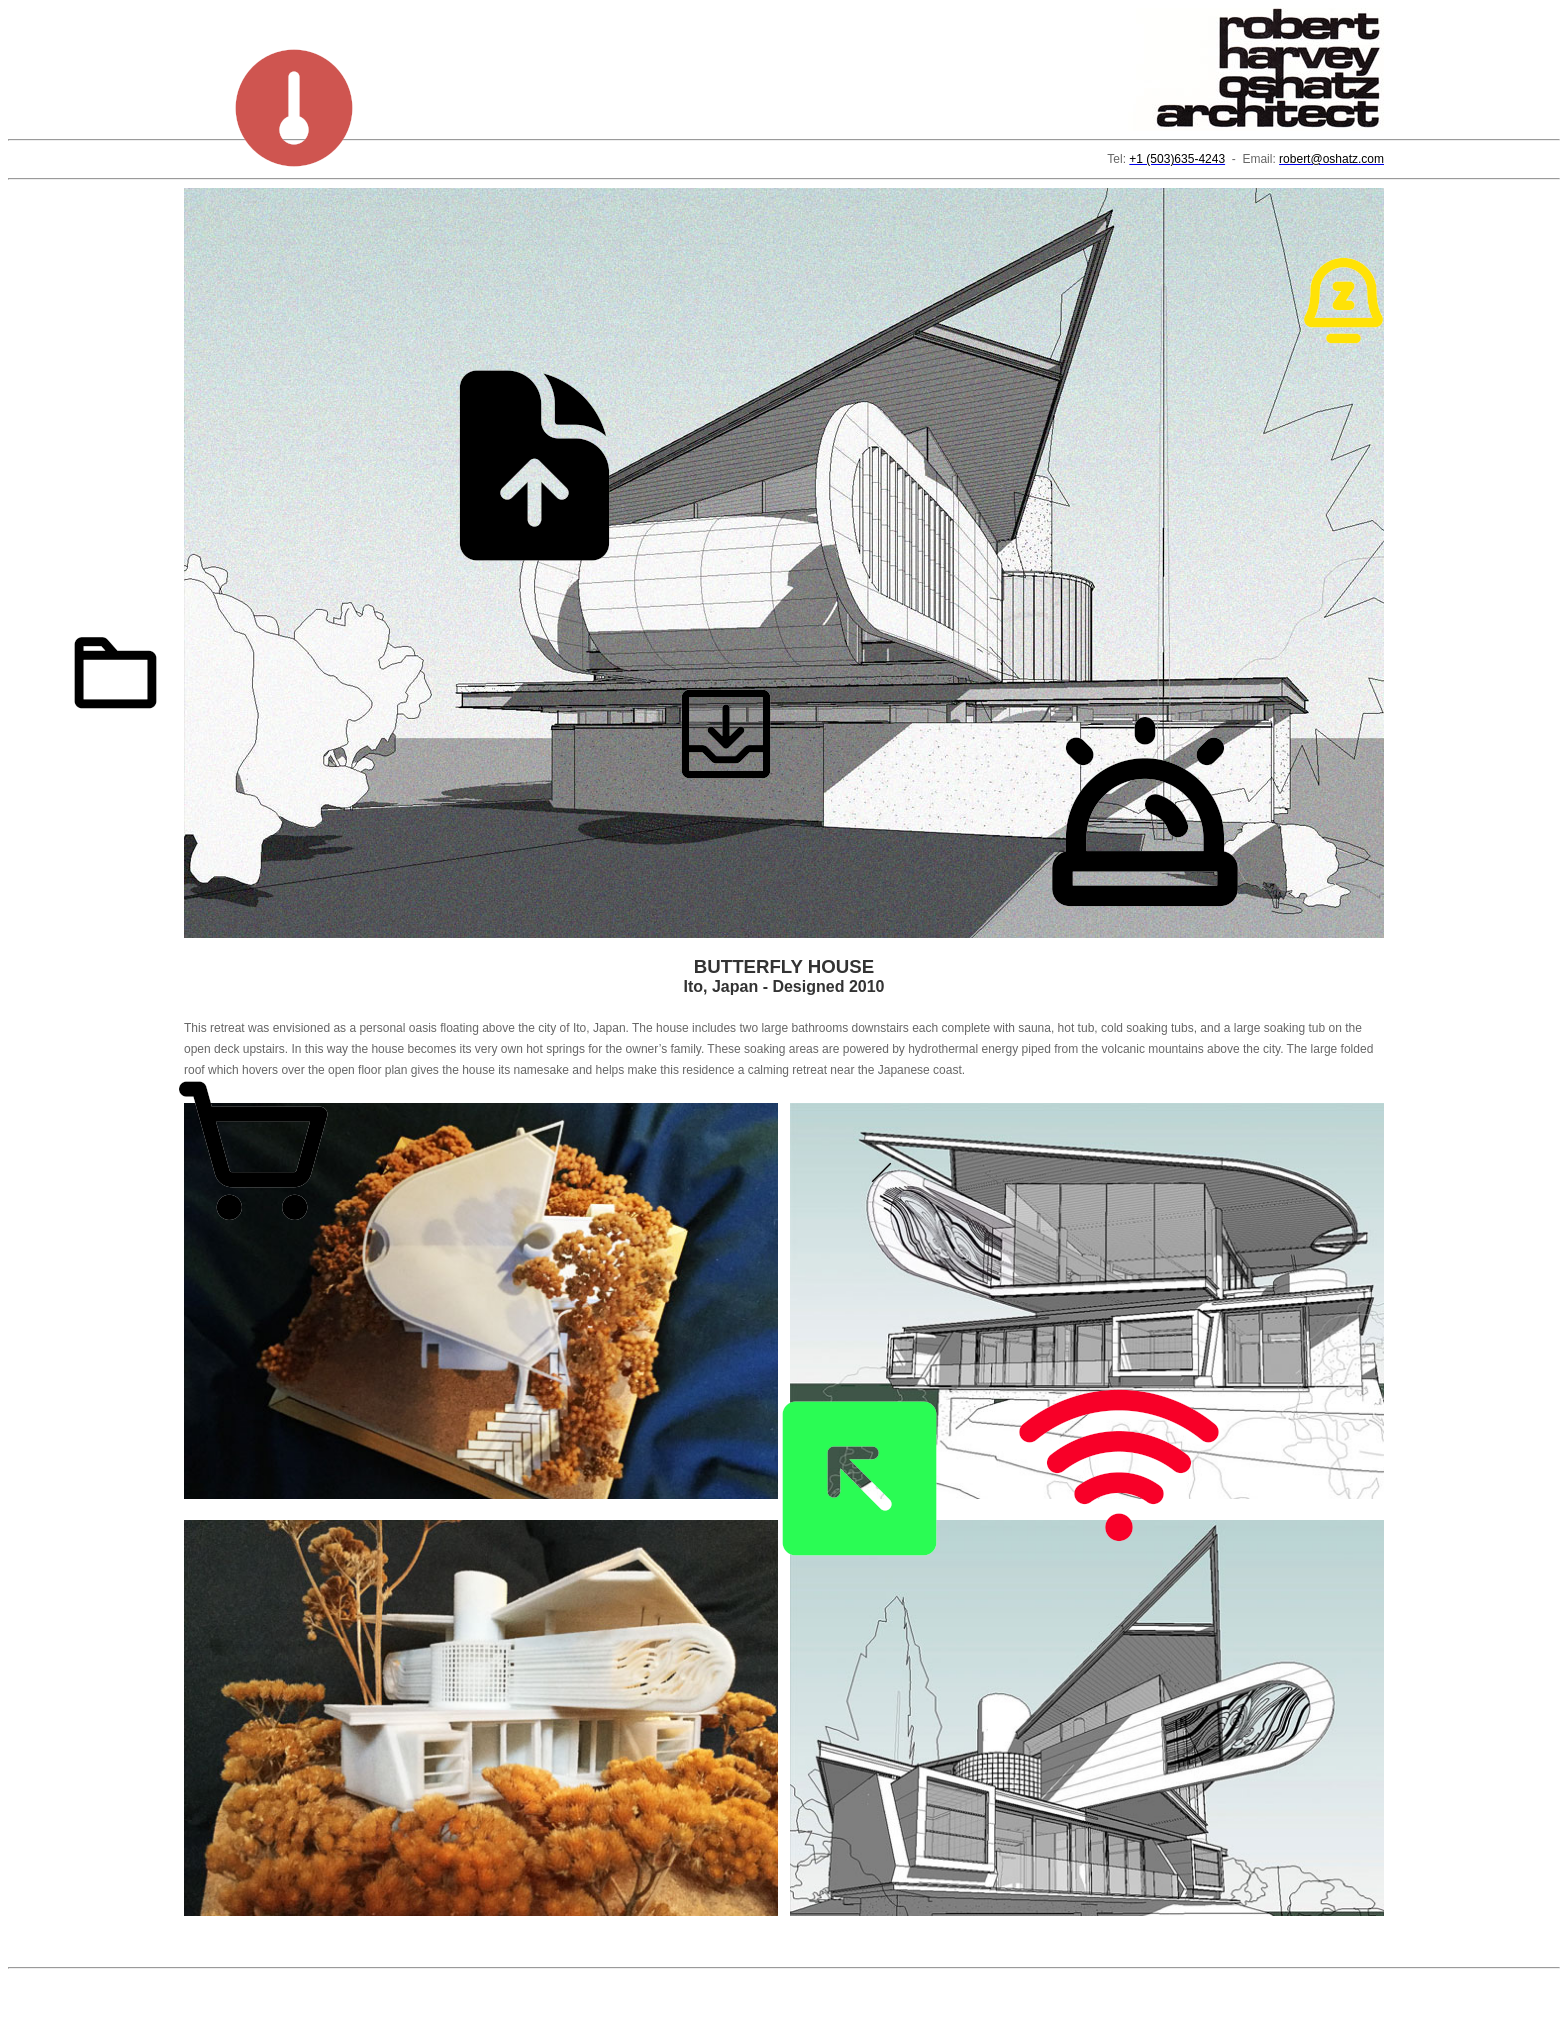 The width and height of the screenshot is (1568, 2019). What do you see at coordinates (859, 1478) in the screenshot?
I see `navigate to the top-left or return to origin` at bounding box center [859, 1478].